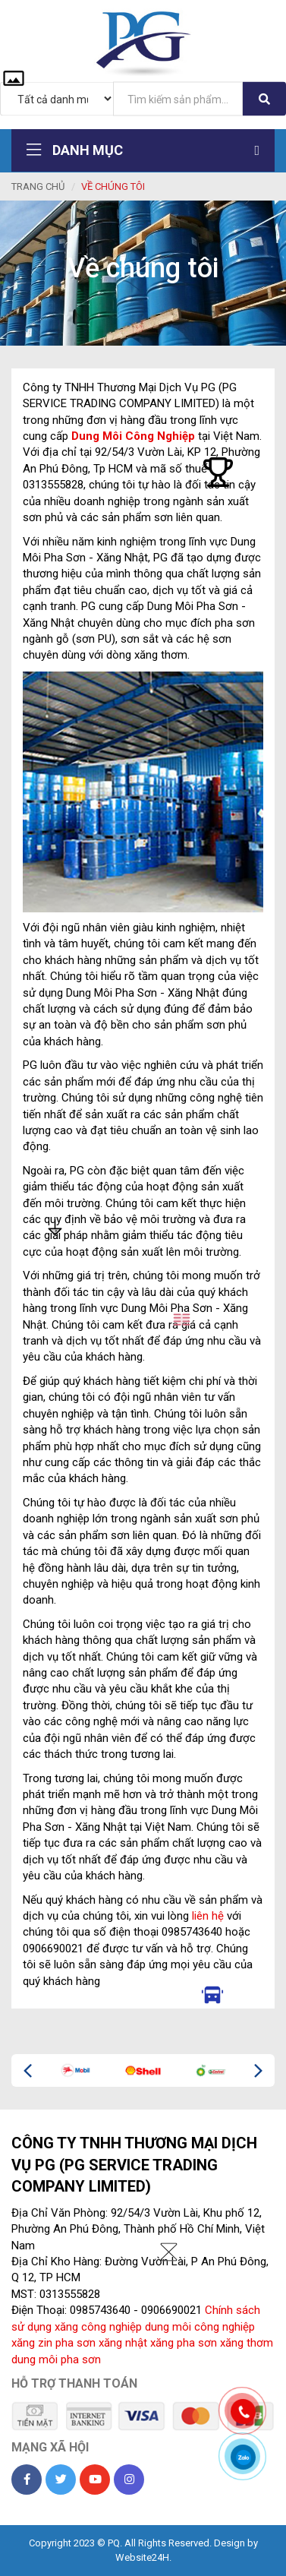 Image resolution: width=286 pixels, height=2576 pixels. What do you see at coordinates (55, 1227) in the screenshot?
I see `download a file or content` at bounding box center [55, 1227].